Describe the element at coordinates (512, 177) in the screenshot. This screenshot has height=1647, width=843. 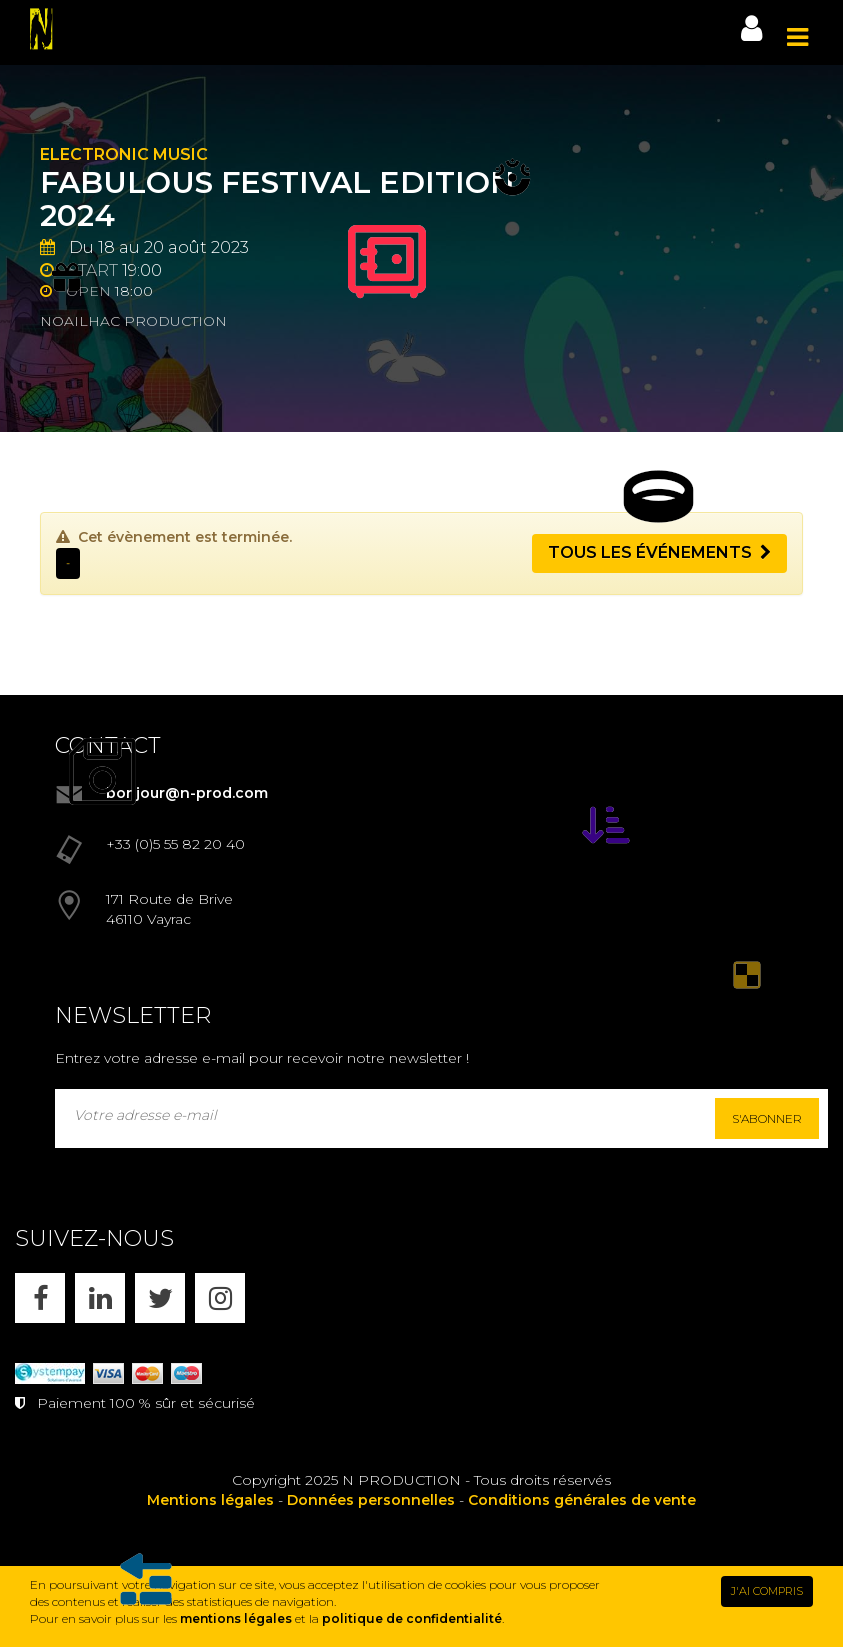
I see `open screenpal screen recording app` at that location.